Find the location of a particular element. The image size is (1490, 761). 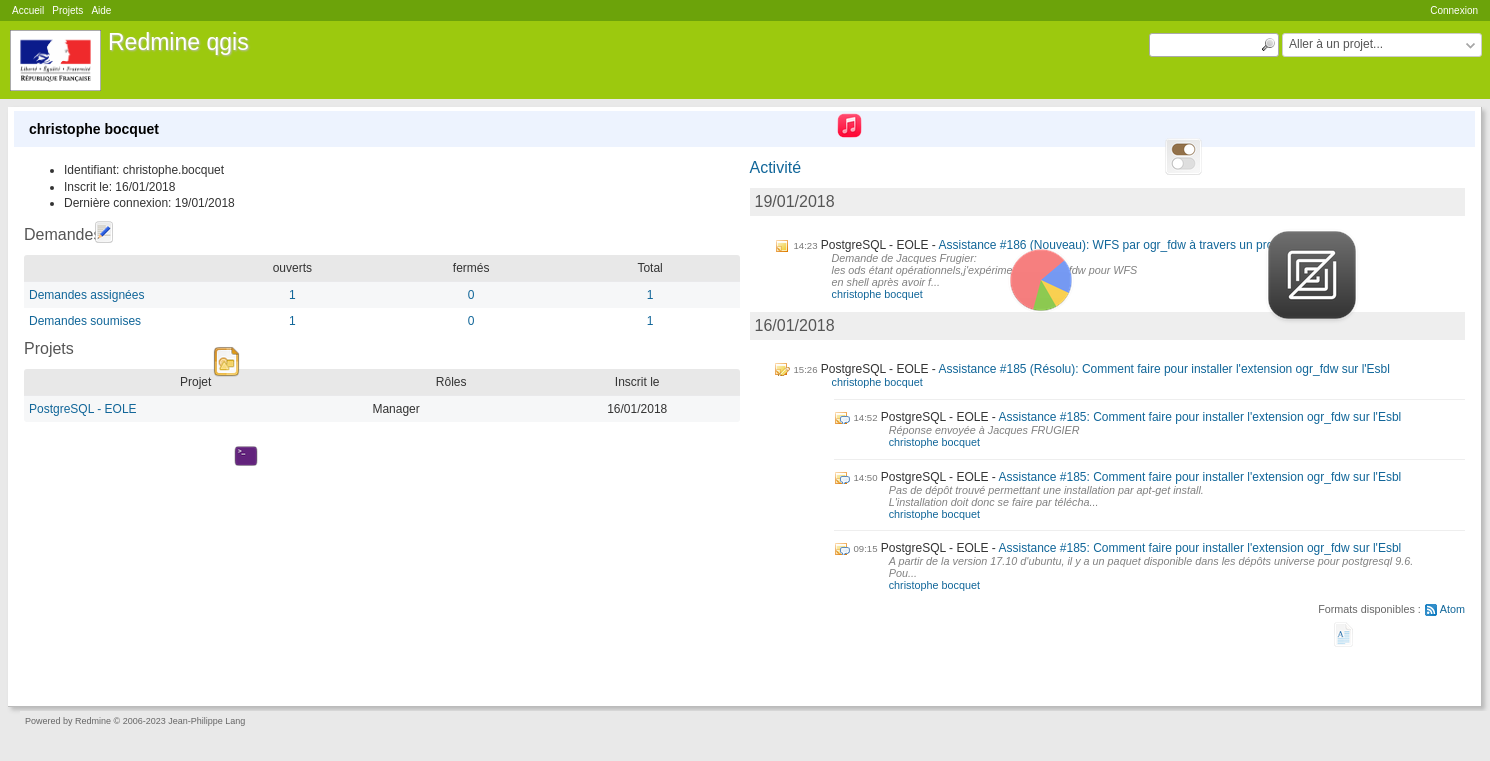

open root terminal with administrator privileges is located at coordinates (246, 456).